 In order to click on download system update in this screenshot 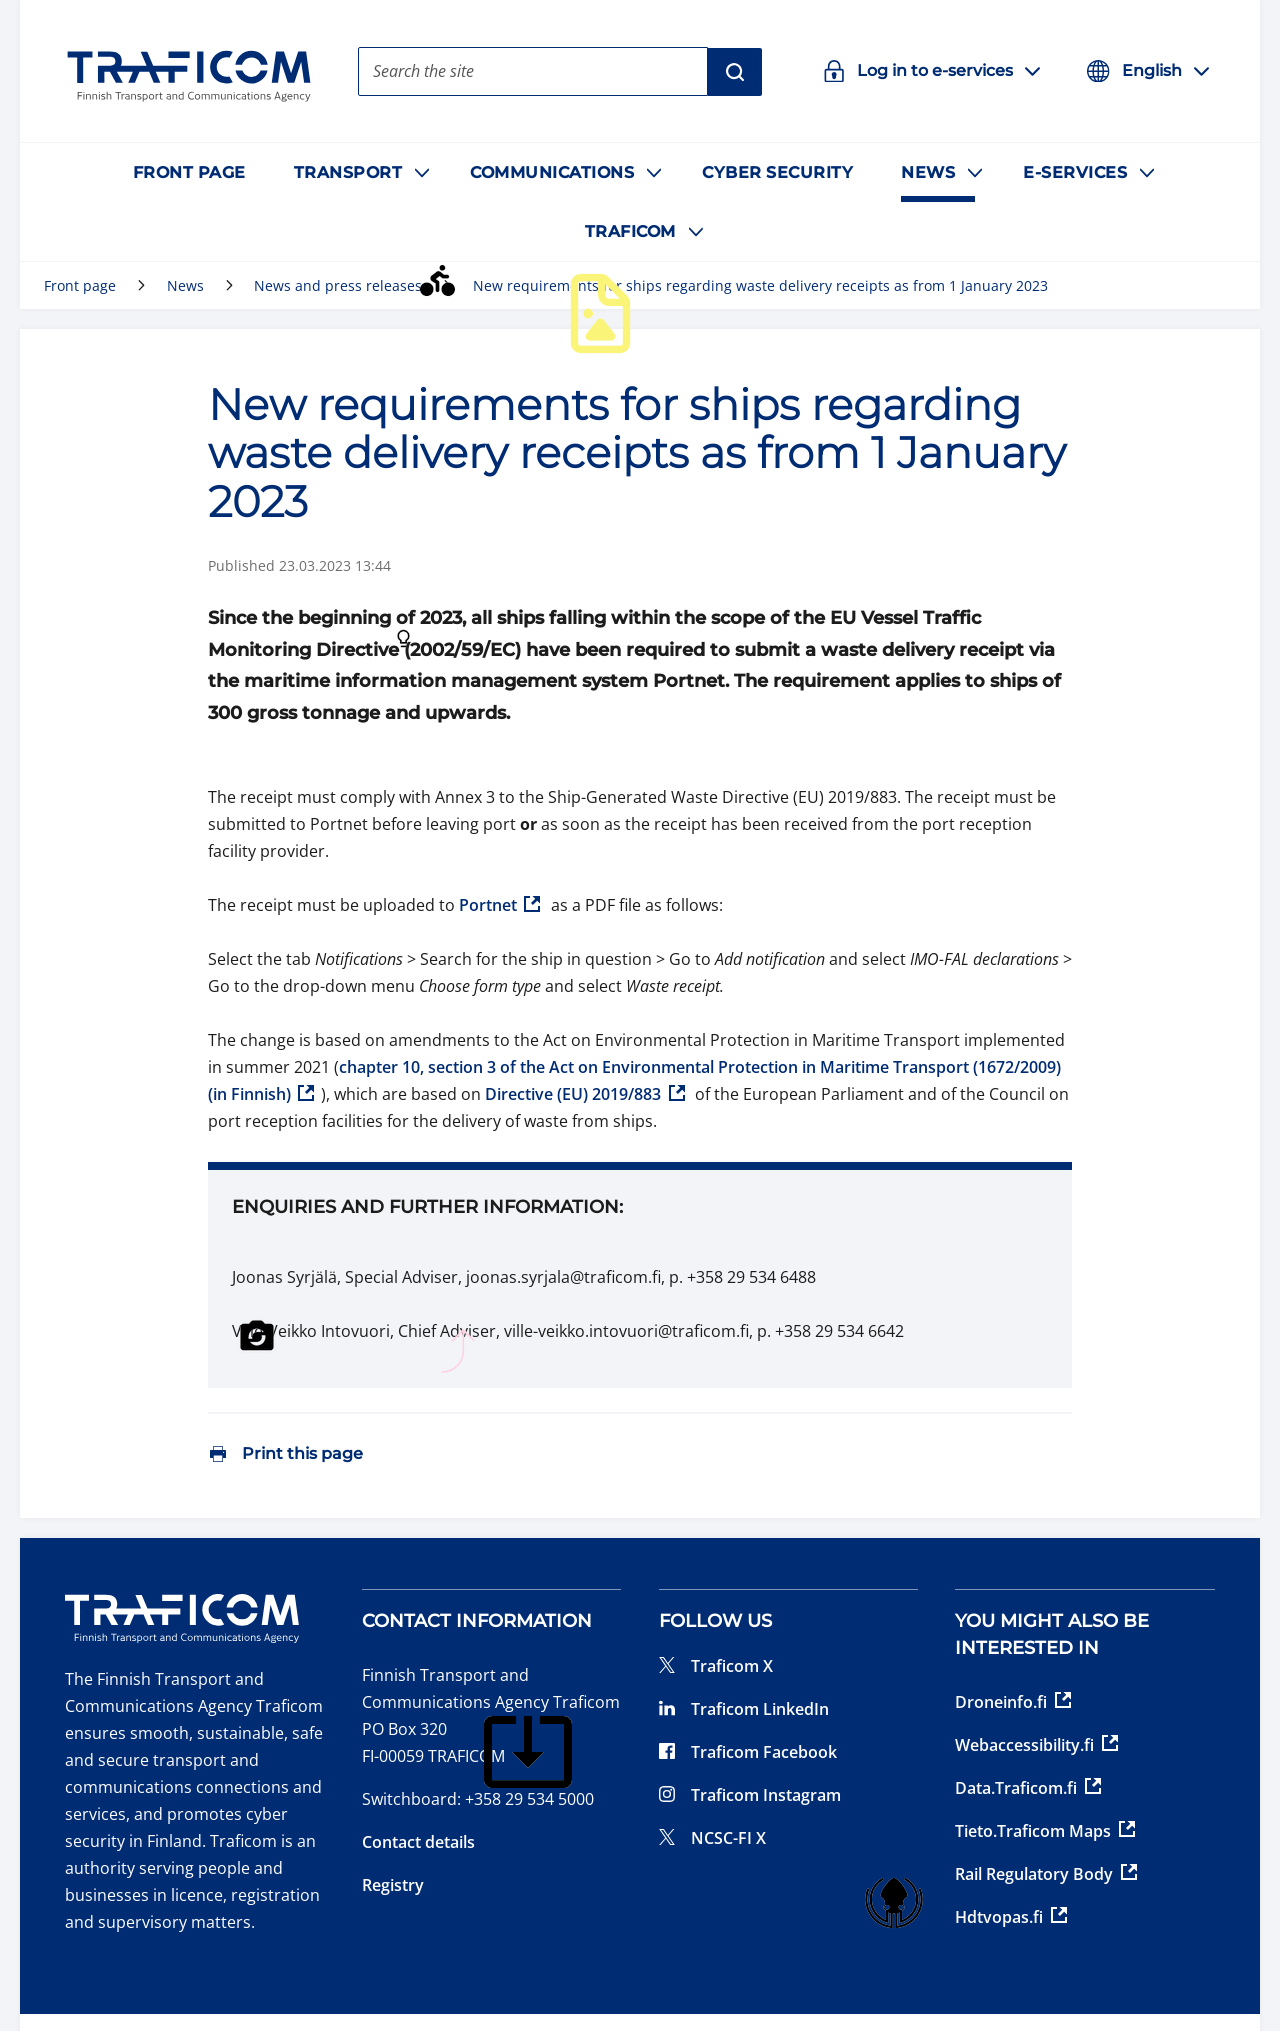, I will do `click(528, 1752)`.